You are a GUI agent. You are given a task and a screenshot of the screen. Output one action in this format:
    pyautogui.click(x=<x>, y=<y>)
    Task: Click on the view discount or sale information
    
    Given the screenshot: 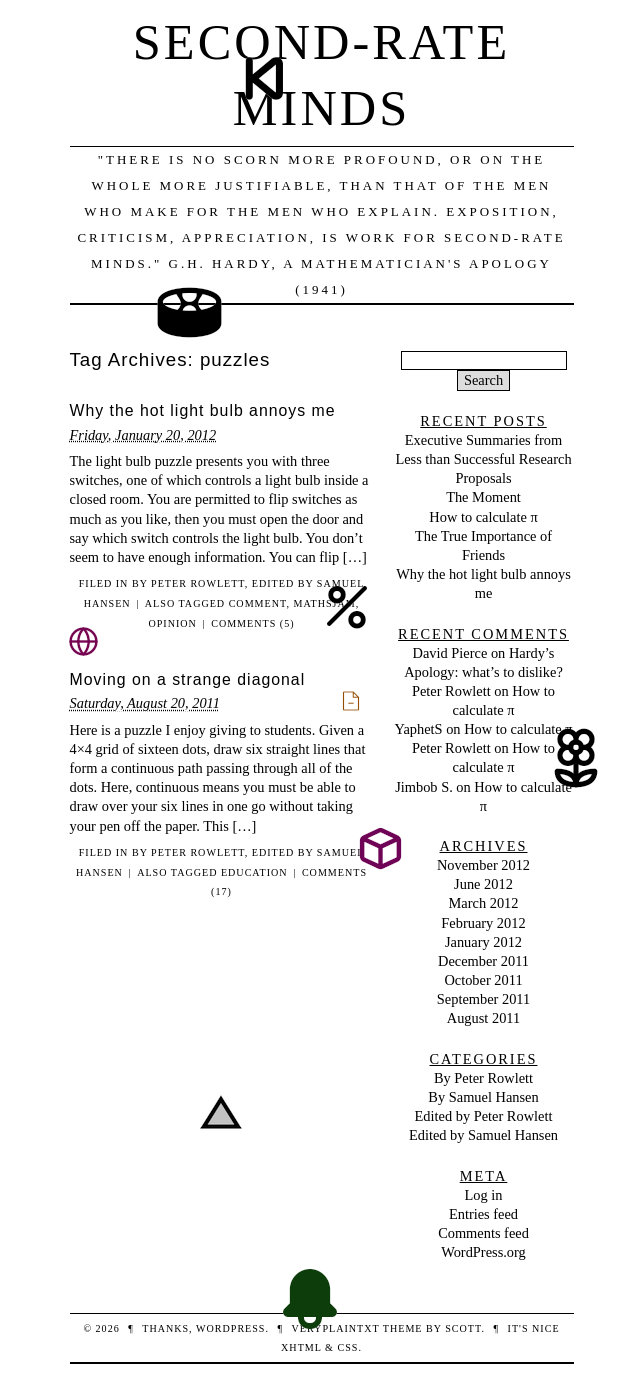 What is the action you would take?
    pyautogui.click(x=347, y=606)
    